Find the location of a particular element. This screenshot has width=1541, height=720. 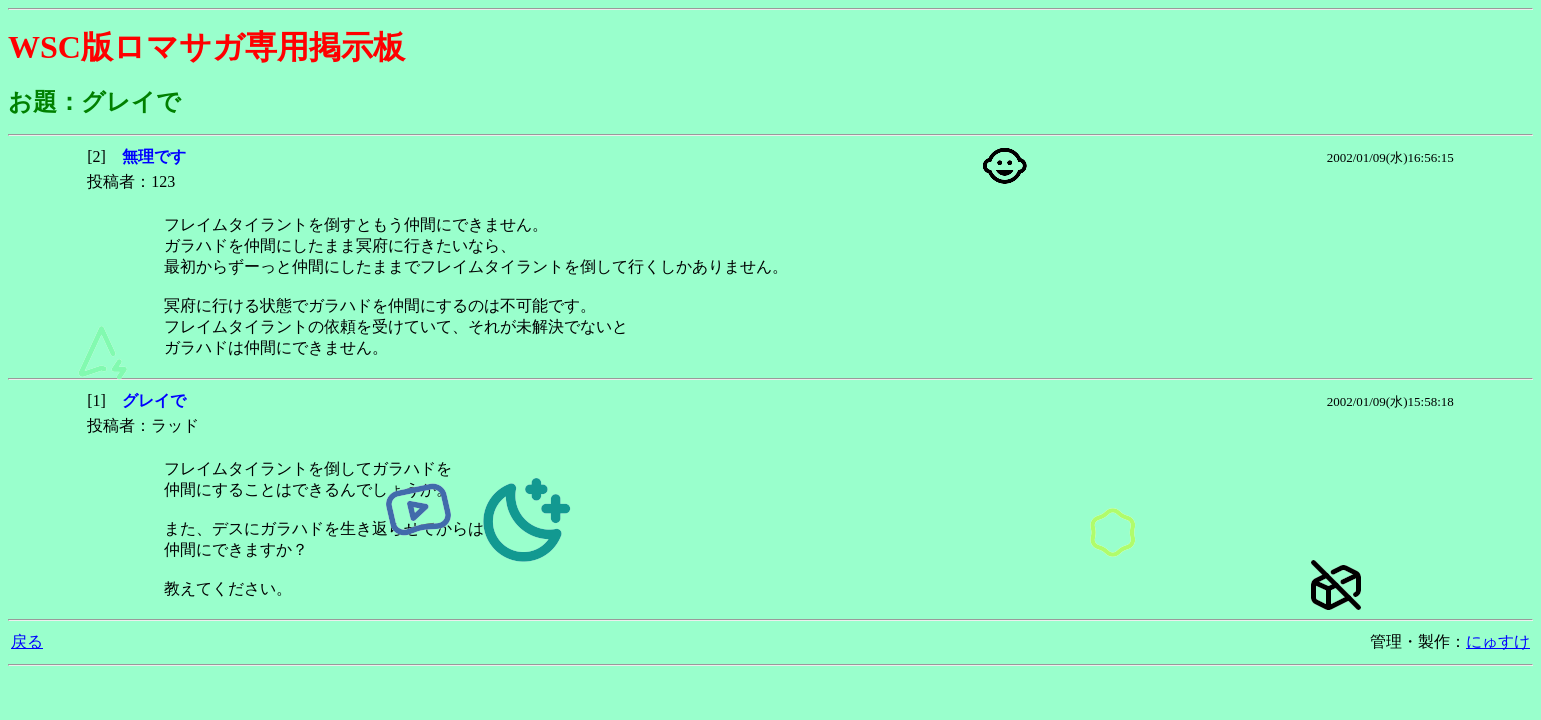

enable dark mode or night theme is located at coordinates (523, 521).